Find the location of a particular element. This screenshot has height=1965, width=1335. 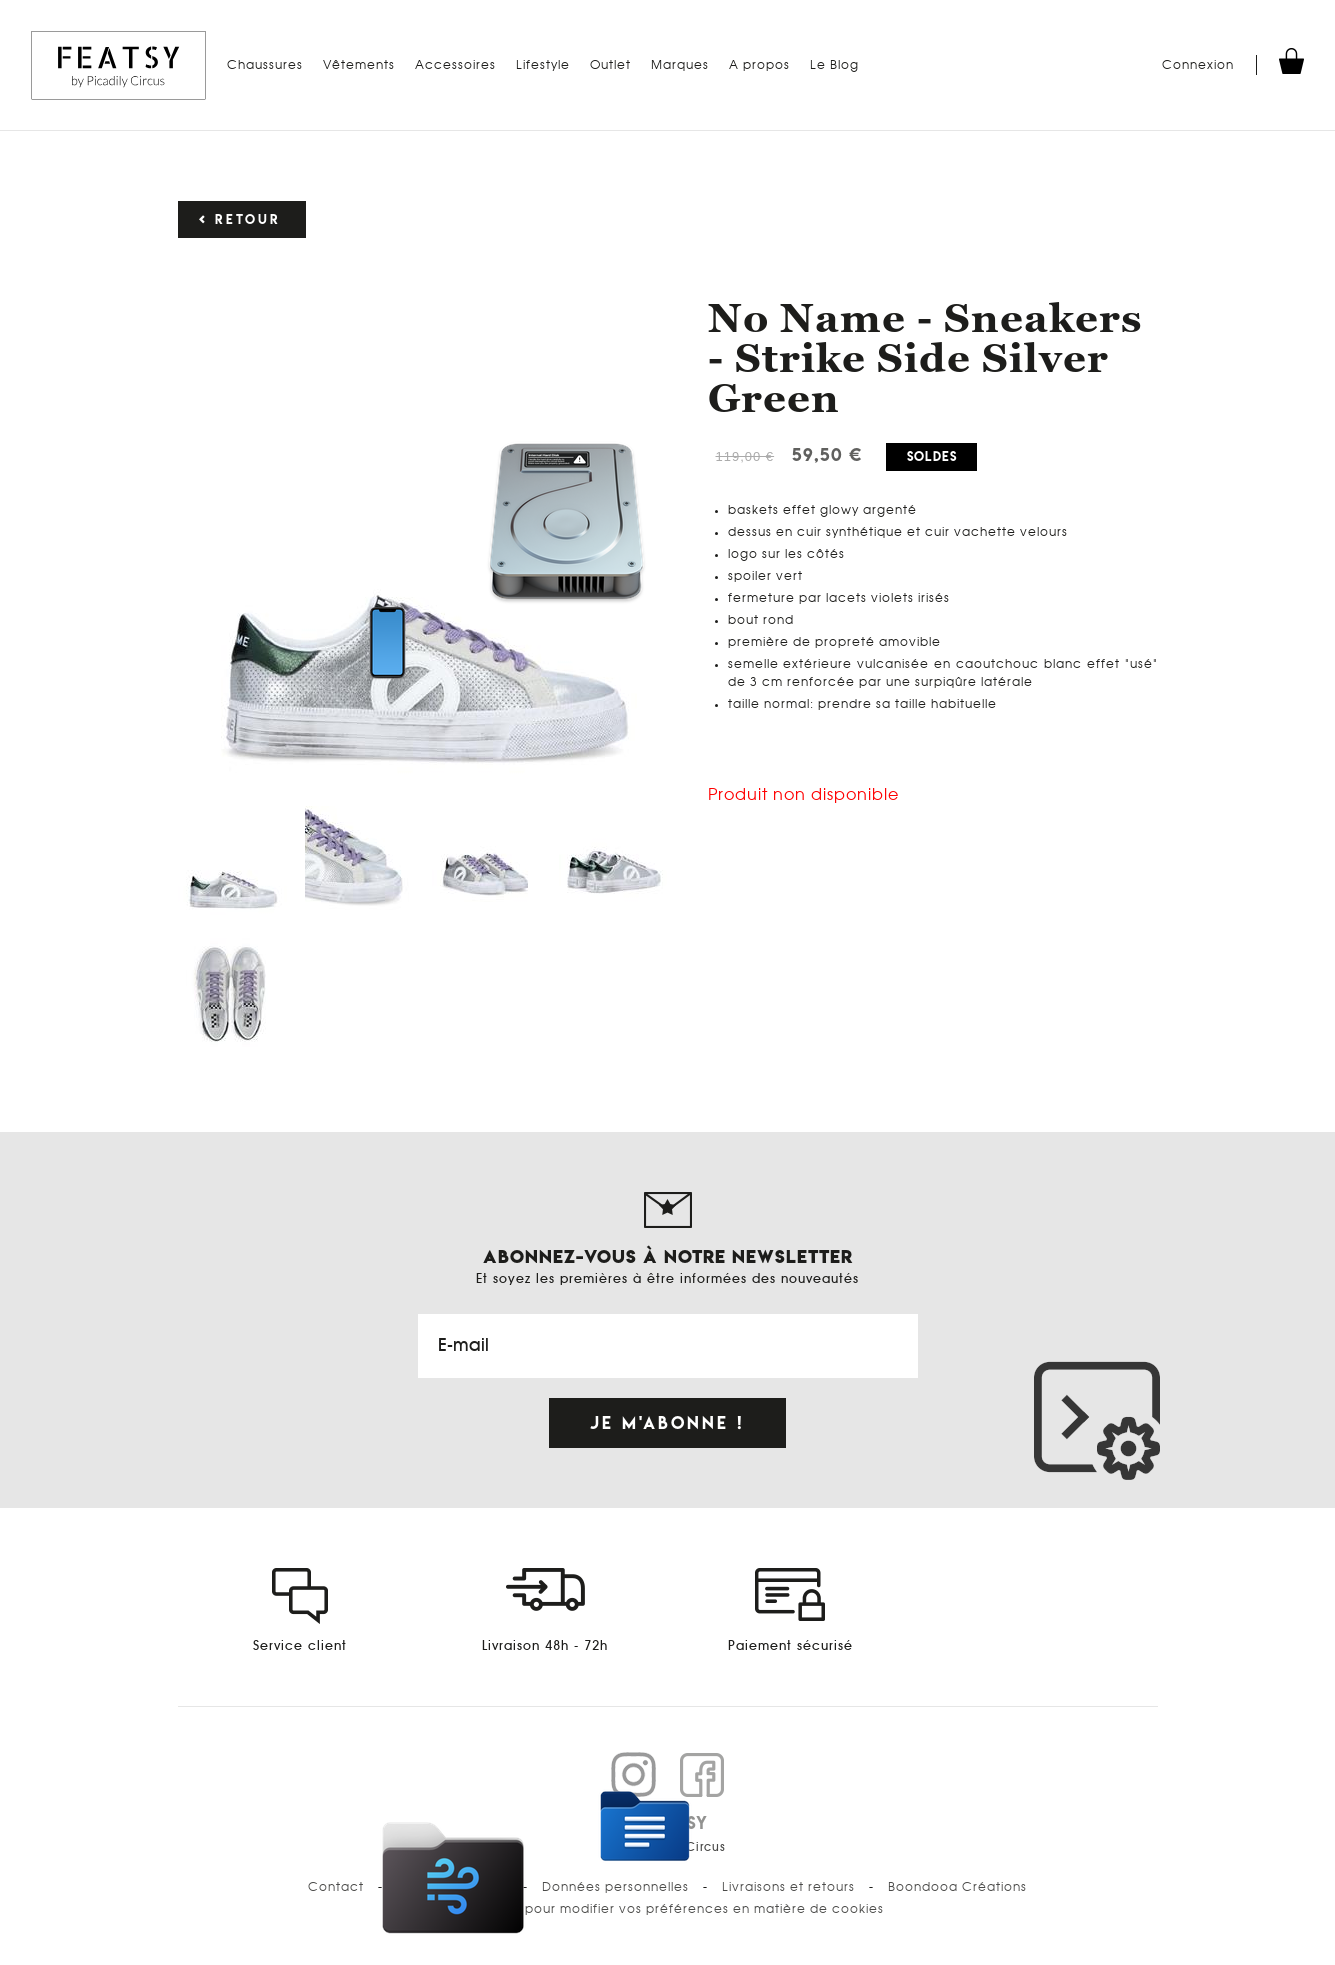

access startup disk settings is located at coordinates (566, 525).